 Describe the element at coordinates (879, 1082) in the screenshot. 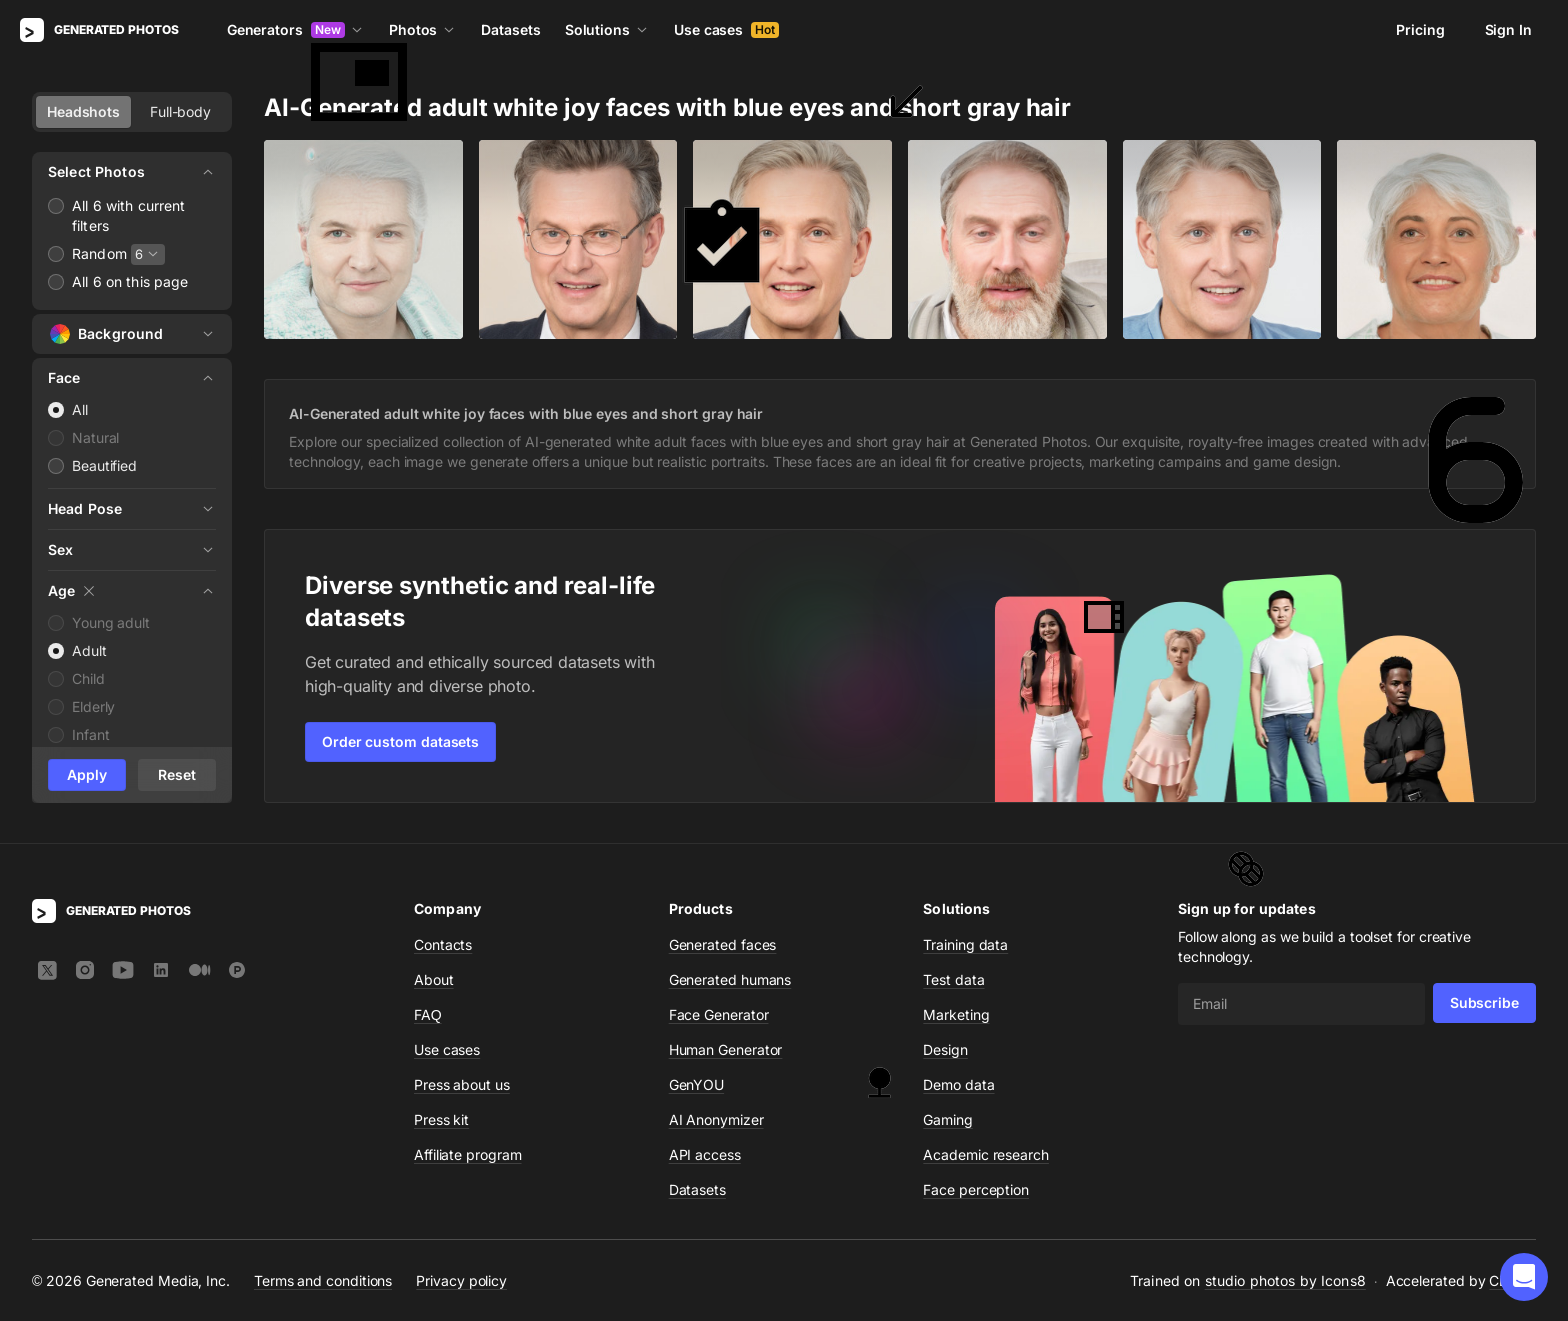

I see `view nature or outdoor photos` at that location.